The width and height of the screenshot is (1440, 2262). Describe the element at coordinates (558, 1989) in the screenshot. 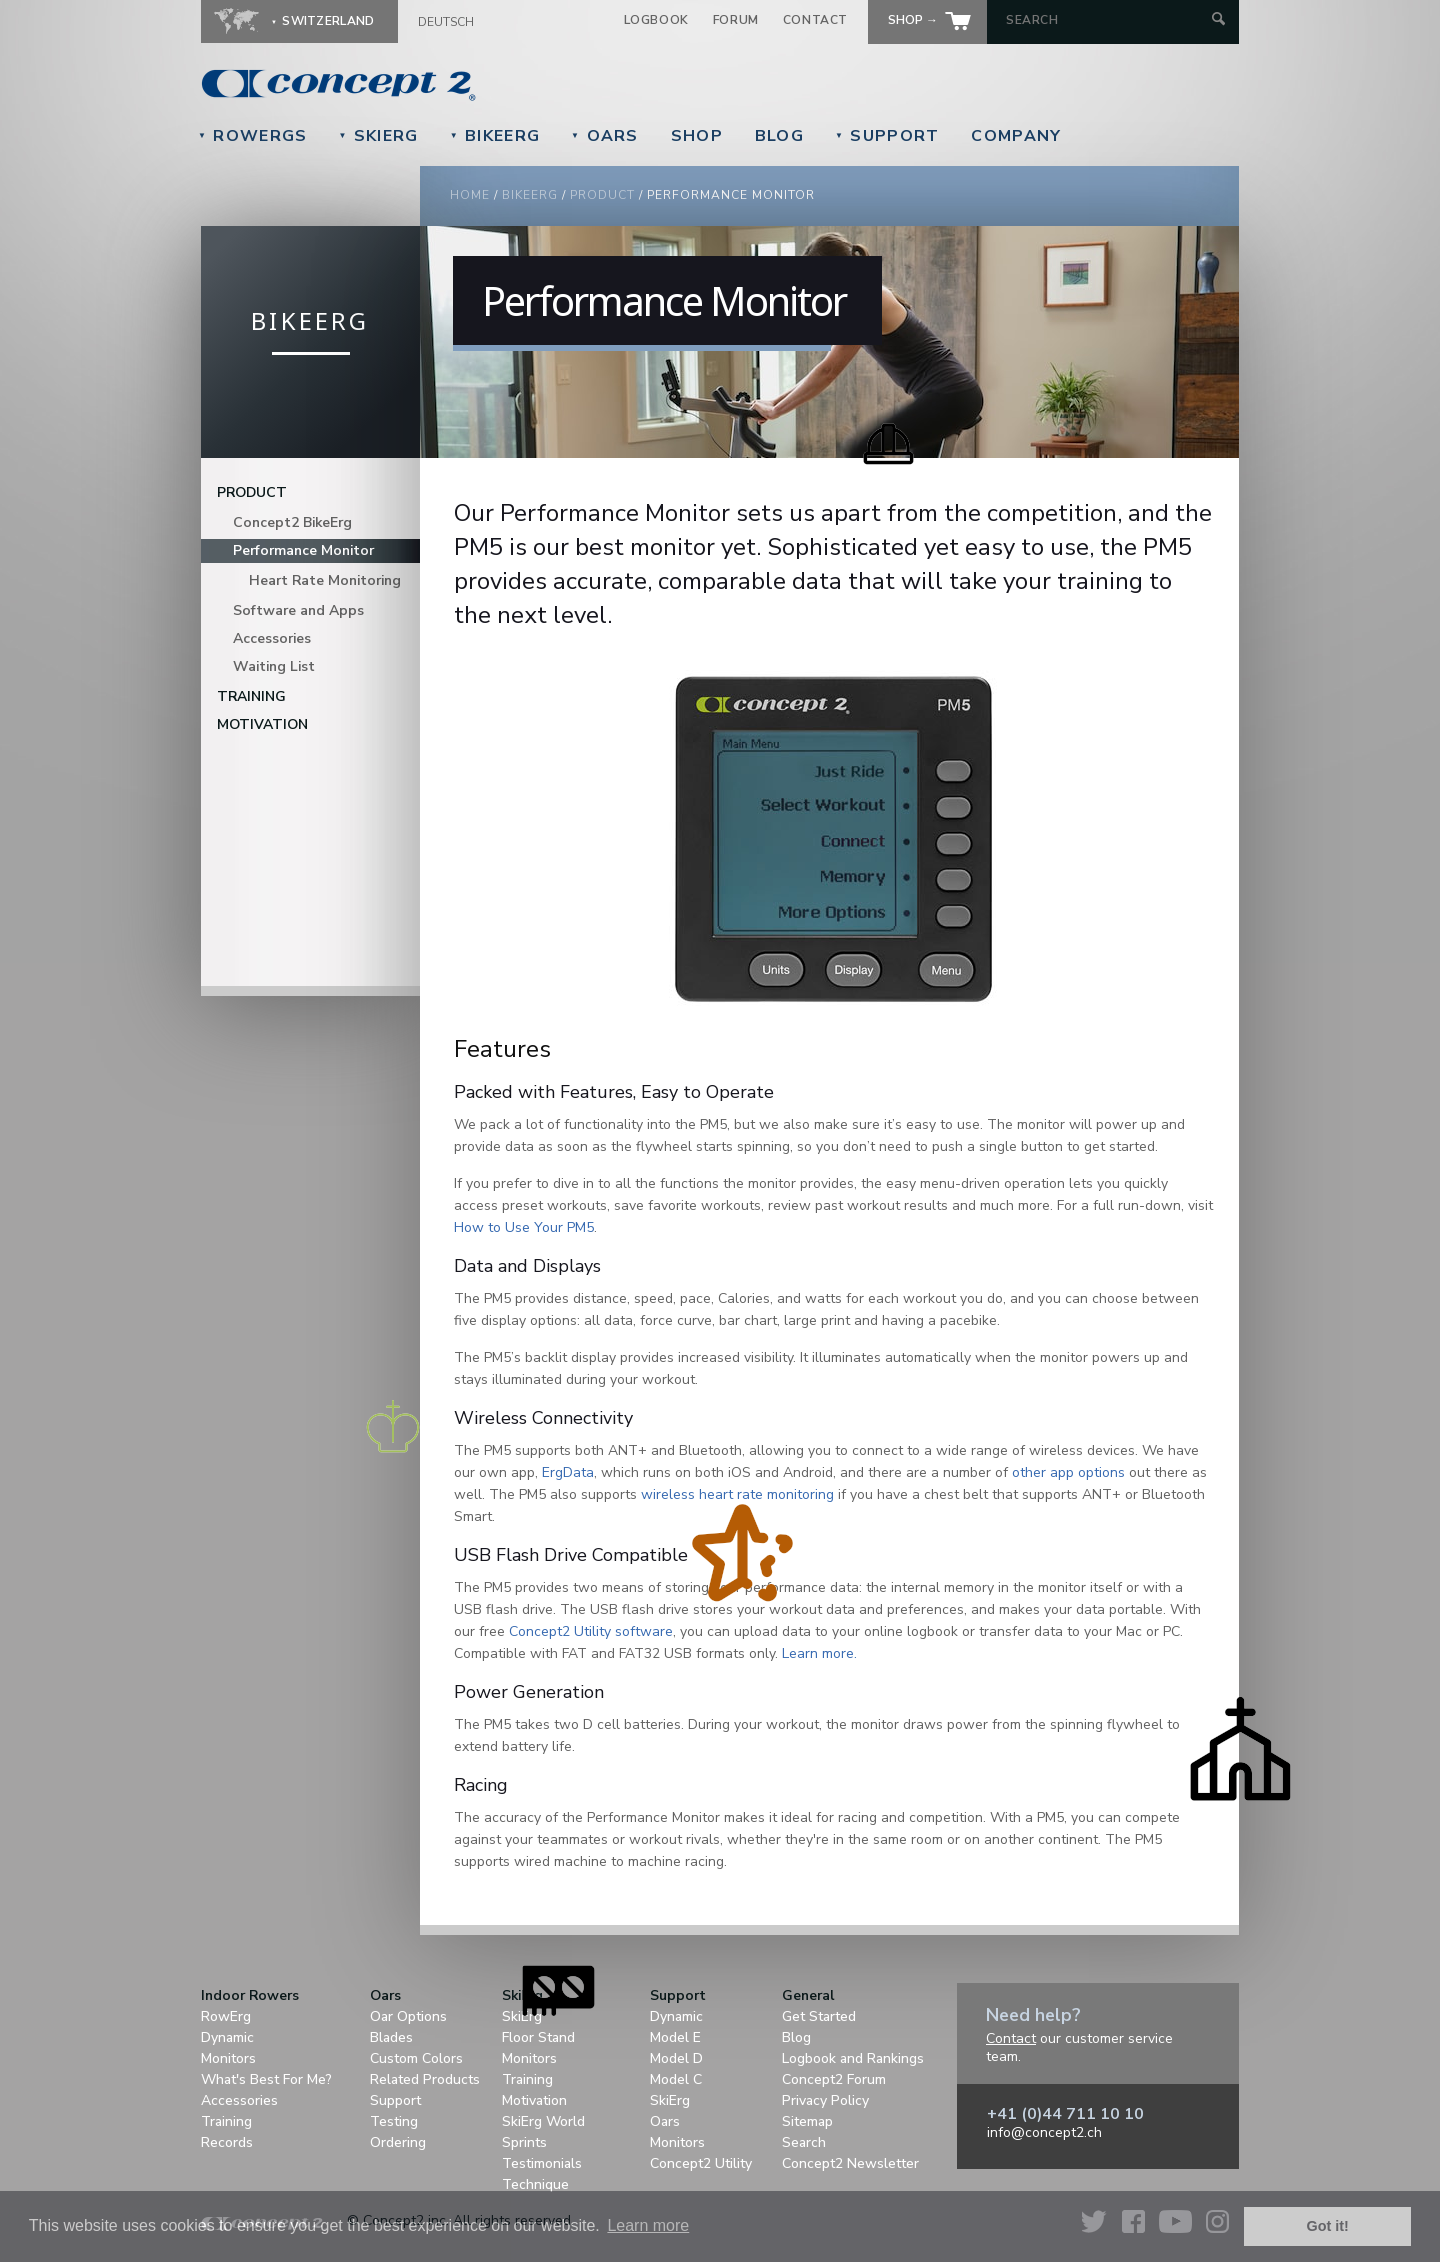

I see `view graphics card or GPU information` at that location.